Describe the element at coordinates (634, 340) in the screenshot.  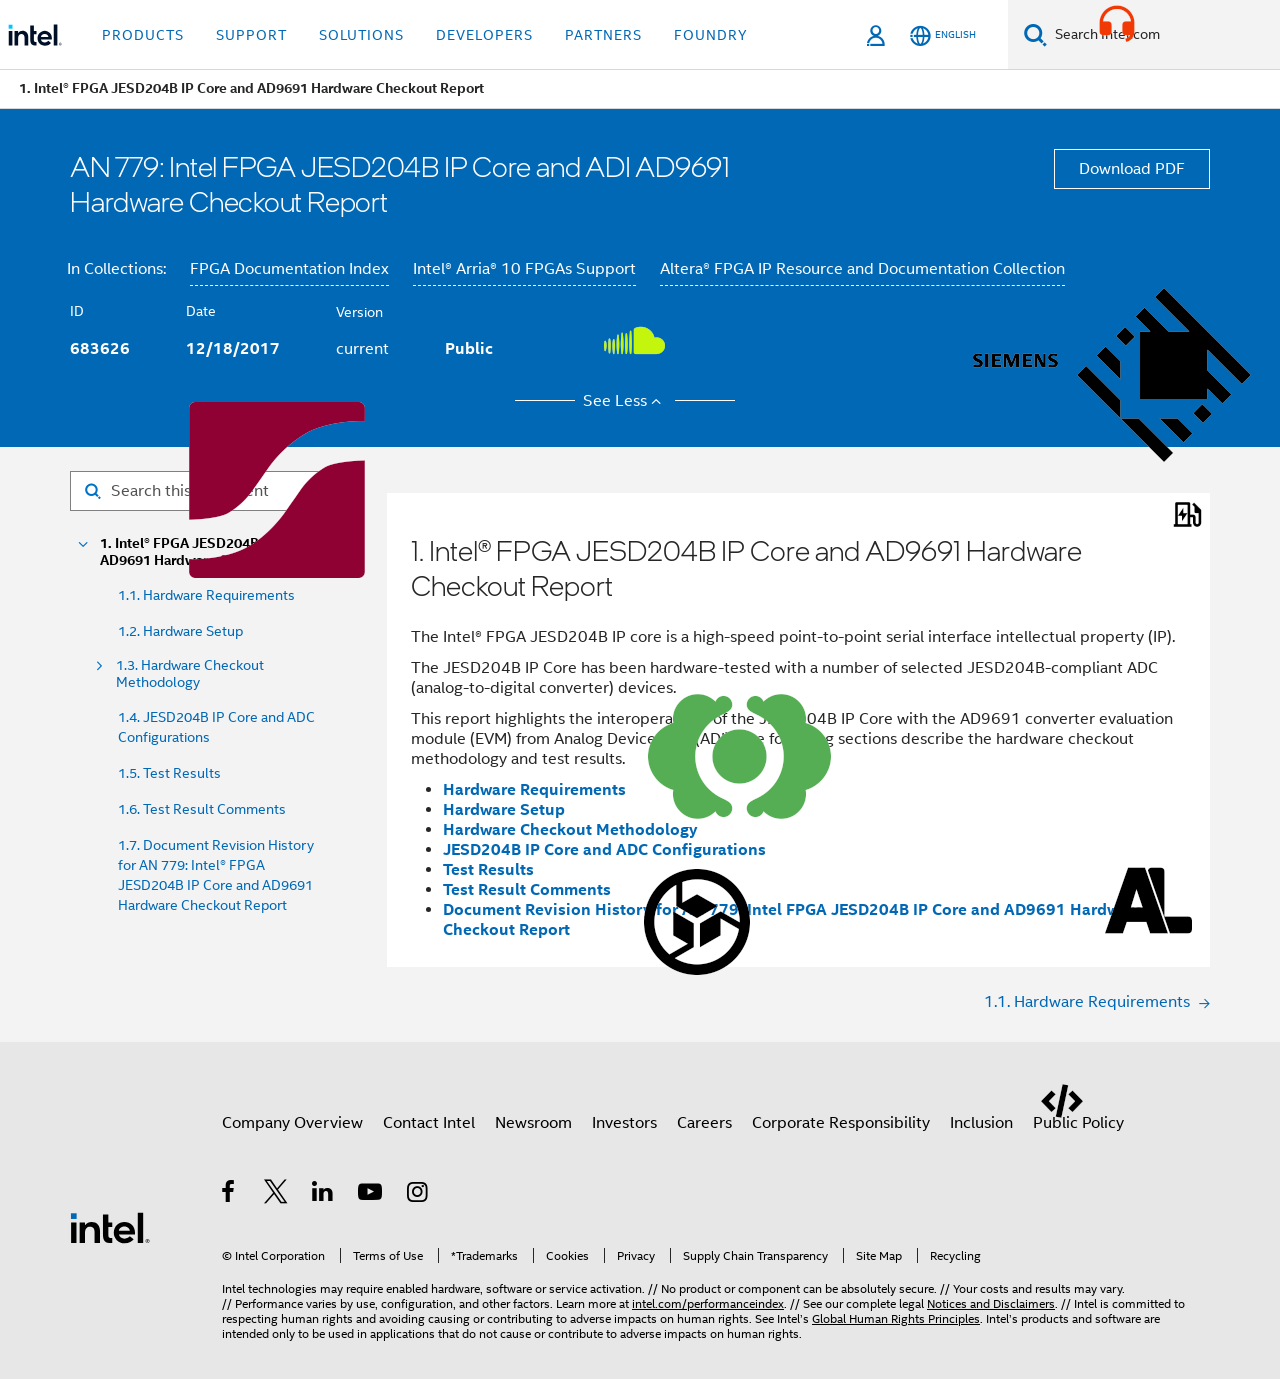
I see `open SoundCloud app` at that location.